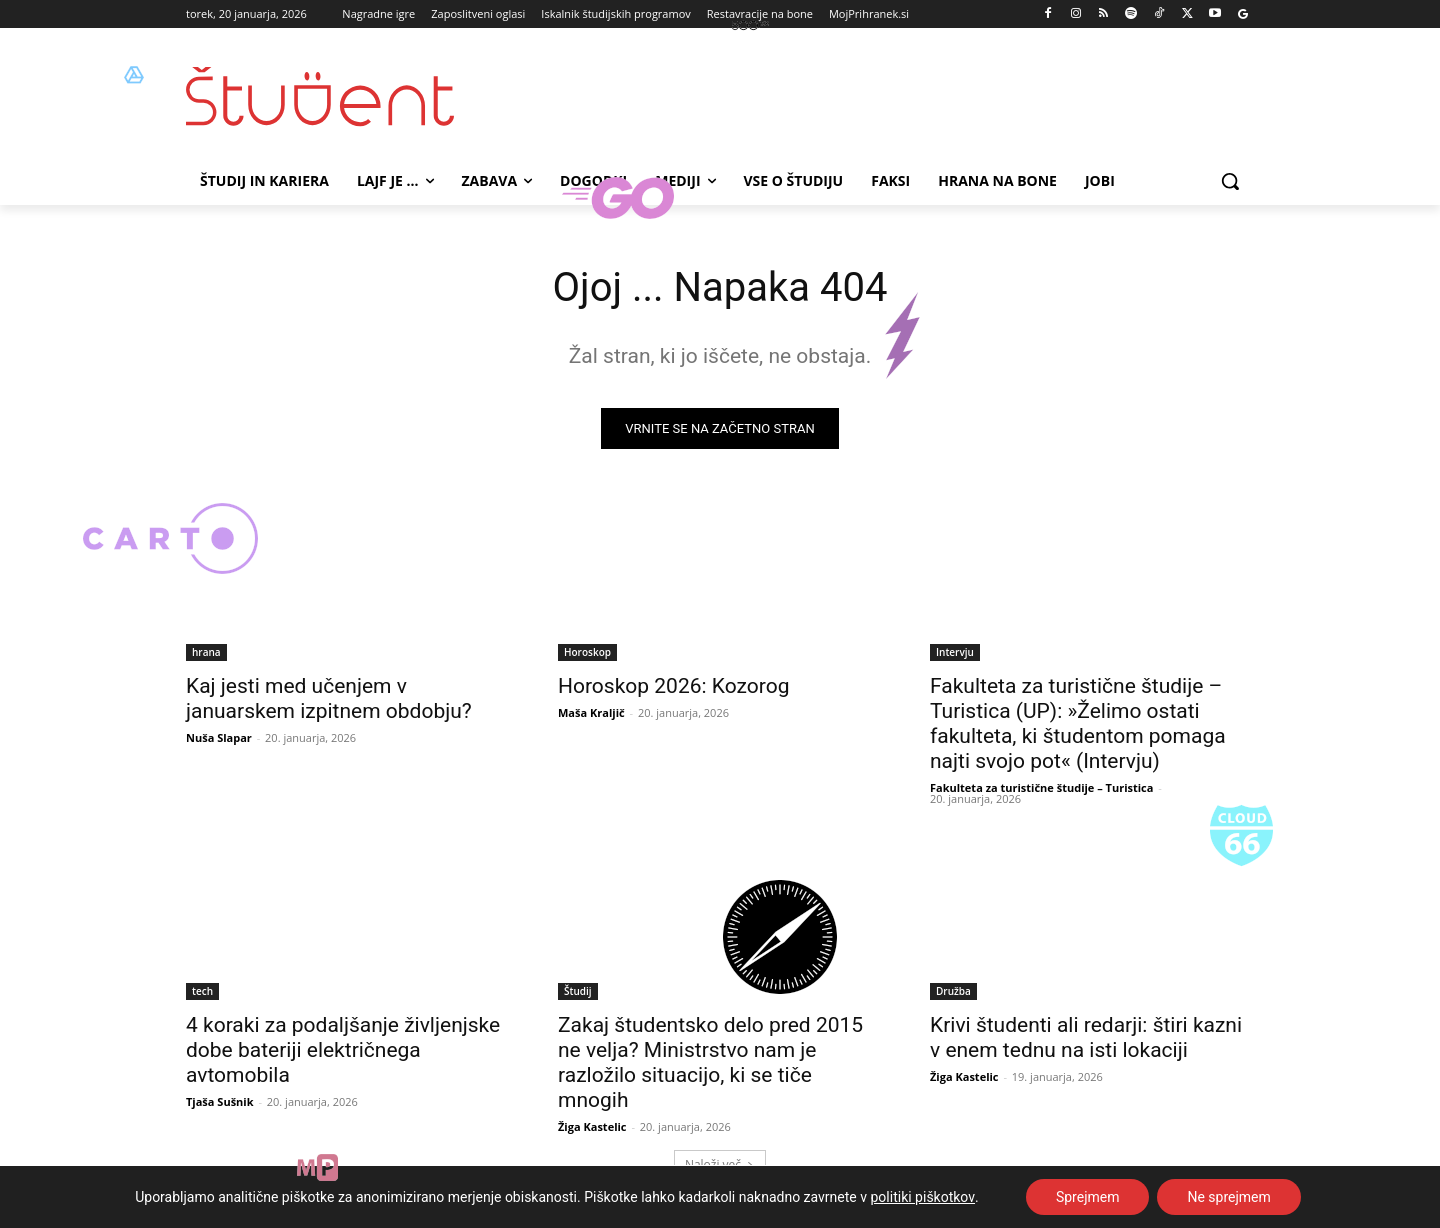 This screenshot has height=1228, width=1440. What do you see at coordinates (317, 1167) in the screenshot?
I see `macports package manager logo` at bounding box center [317, 1167].